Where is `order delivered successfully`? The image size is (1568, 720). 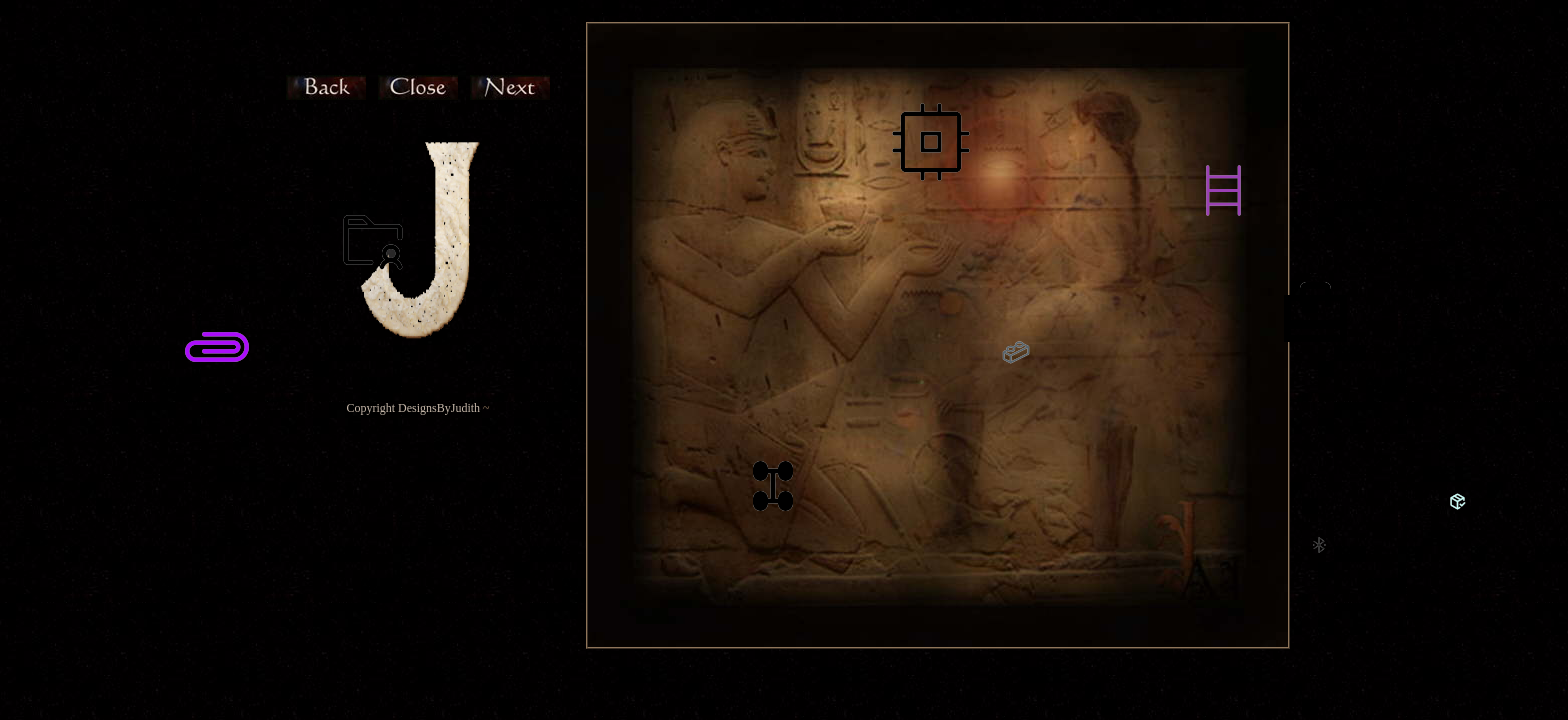
order delivered successfully is located at coordinates (1457, 501).